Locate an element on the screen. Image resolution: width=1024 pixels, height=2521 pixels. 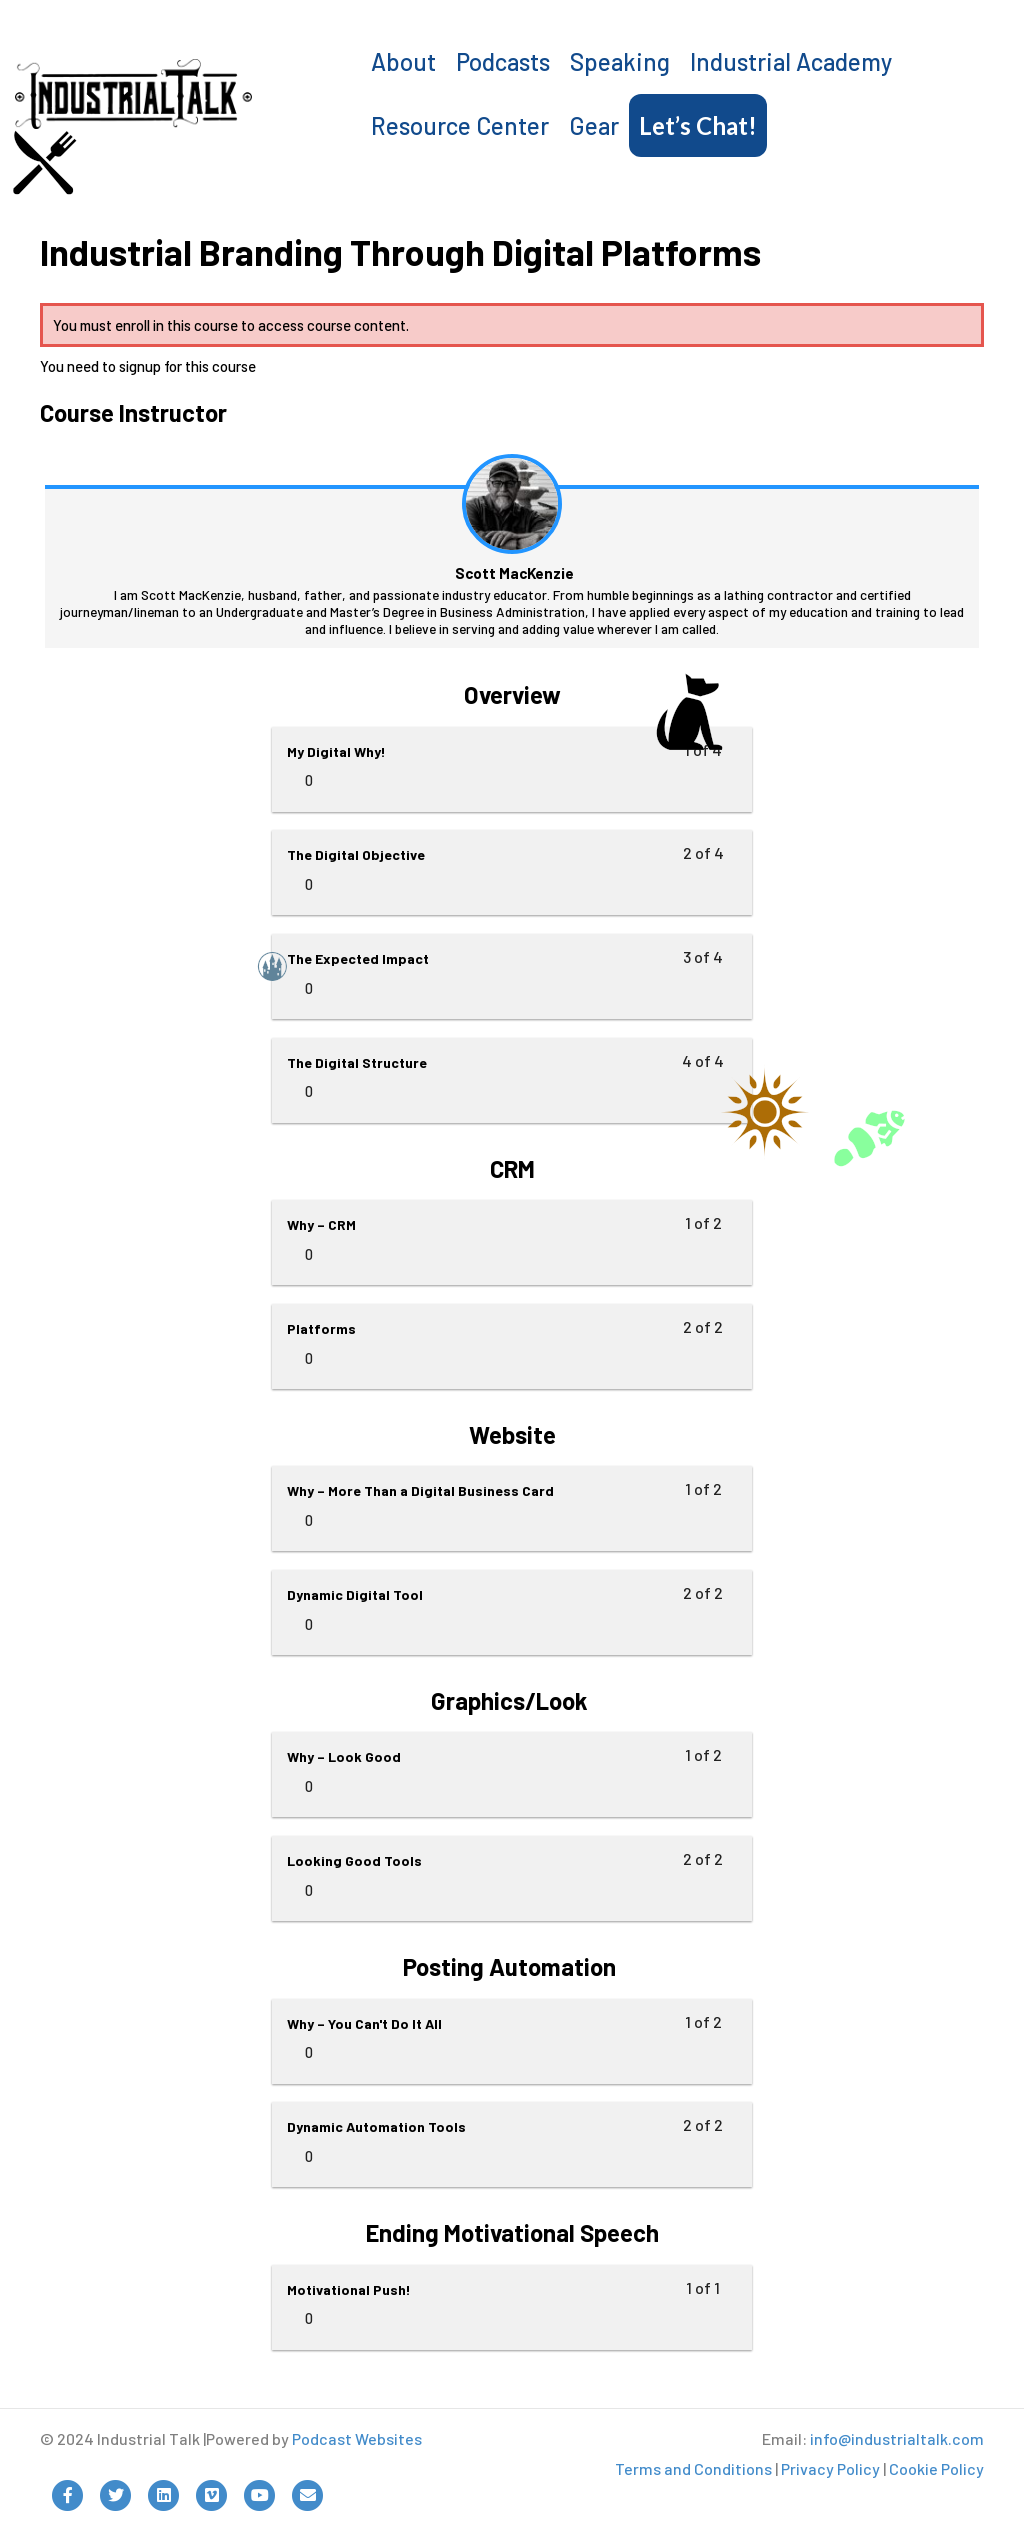
access pet or animal-related features is located at coordinates (689, 712).